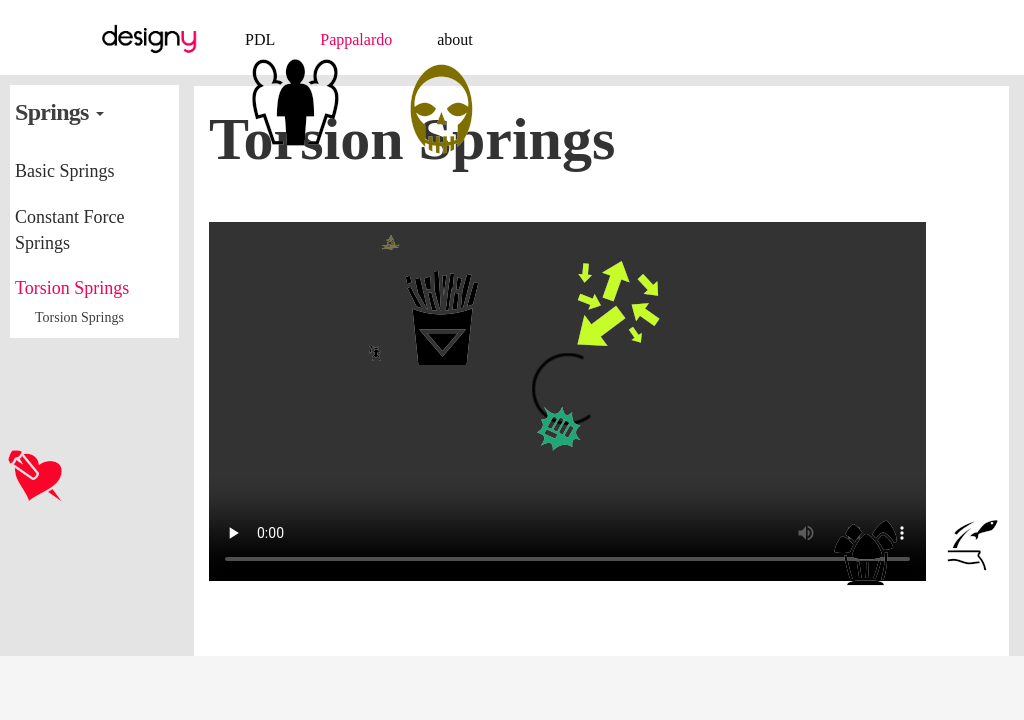 This screenshot has height=720, width=1024. What do you see at coordinates (441, 109) in the screenshot?
I see `select skull mask avatar or character cosmetic` at bounding box center [441, 109].